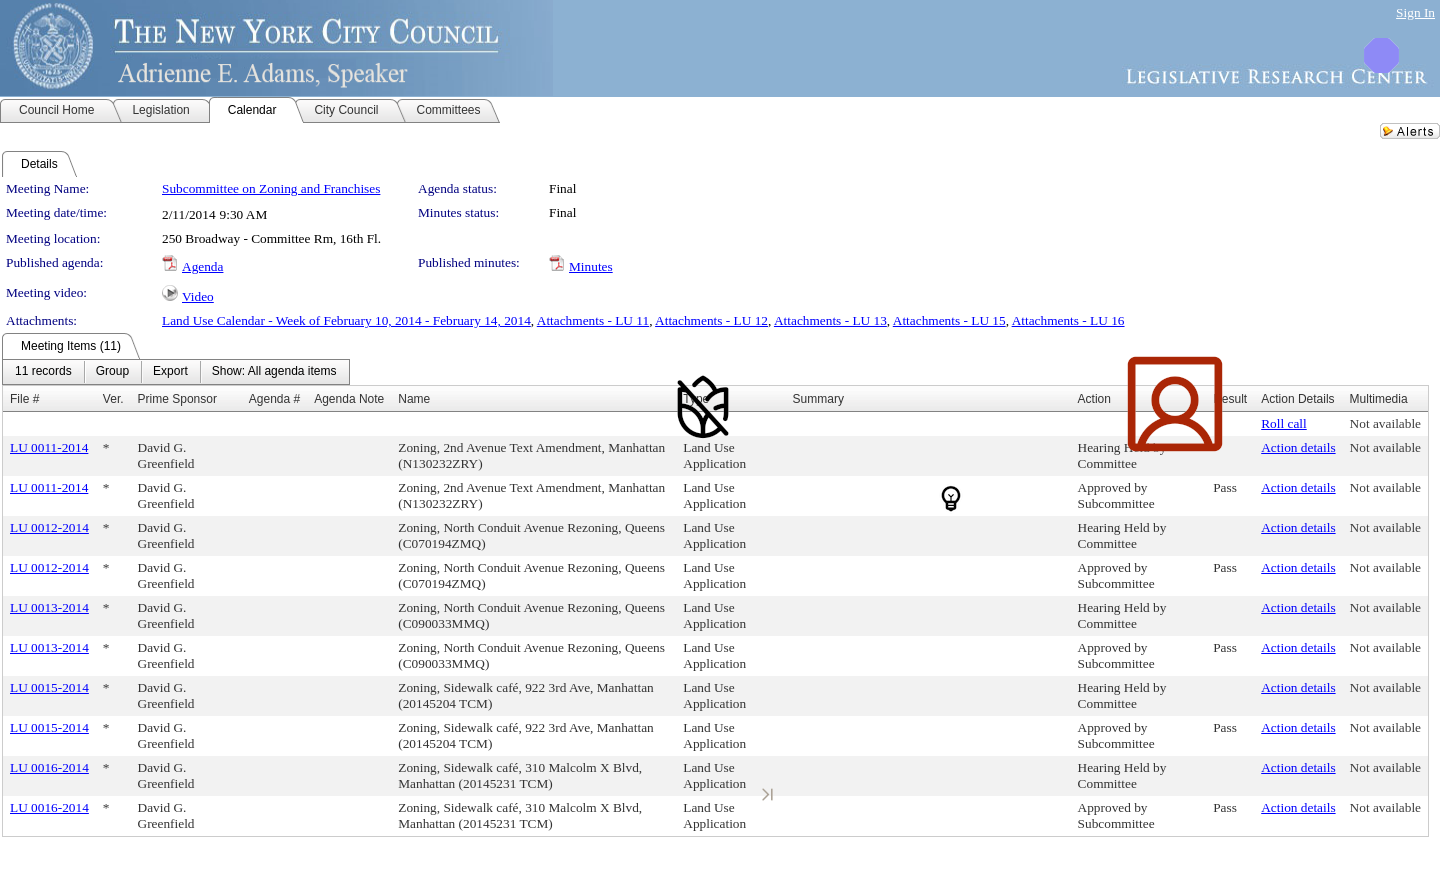 The height and width of the screenshot is (891, 1440). What do you see at coordinates (1381, 55) in the screenshot?
I see `indicates a stop or warning state` at bounding box center [1381, 55].